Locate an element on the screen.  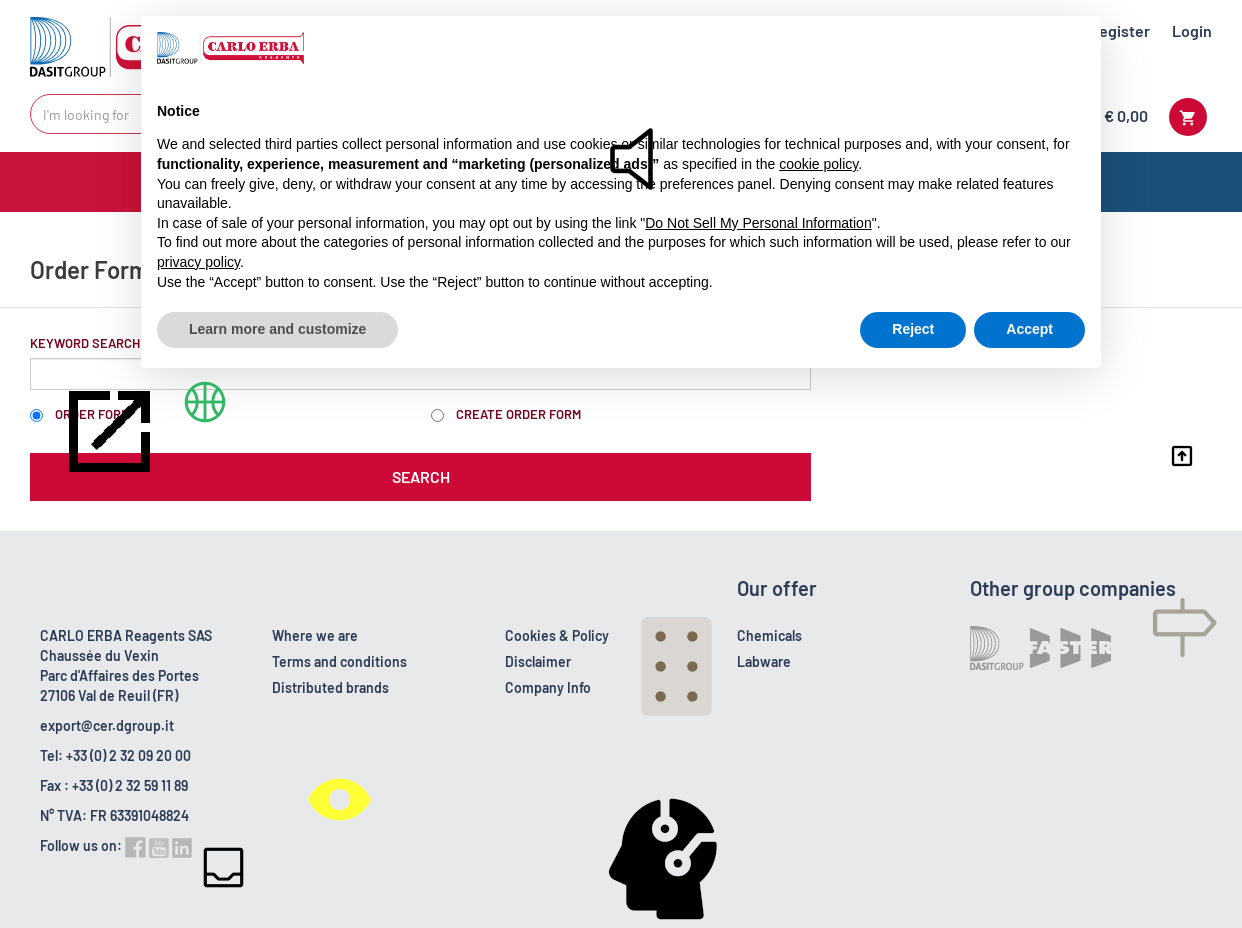
open link in a new window or tab is located at coordinates (109, 431).